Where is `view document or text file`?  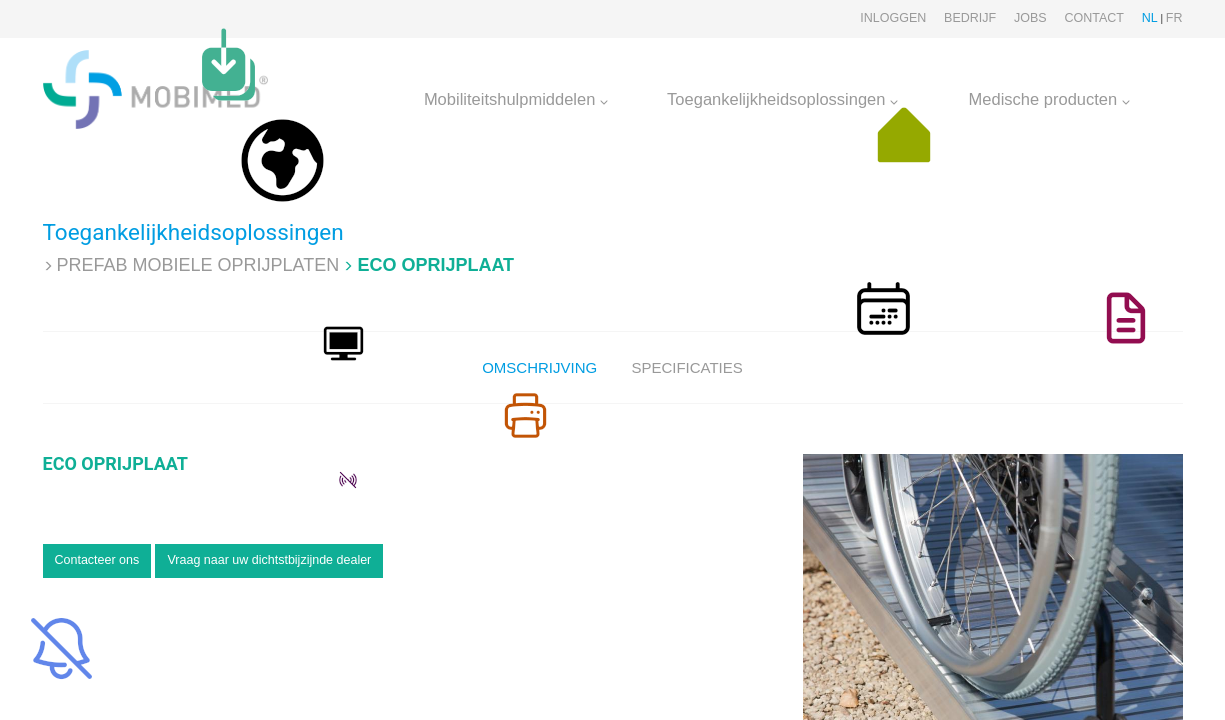
view document or text file is located at coordinates (1126, 318).